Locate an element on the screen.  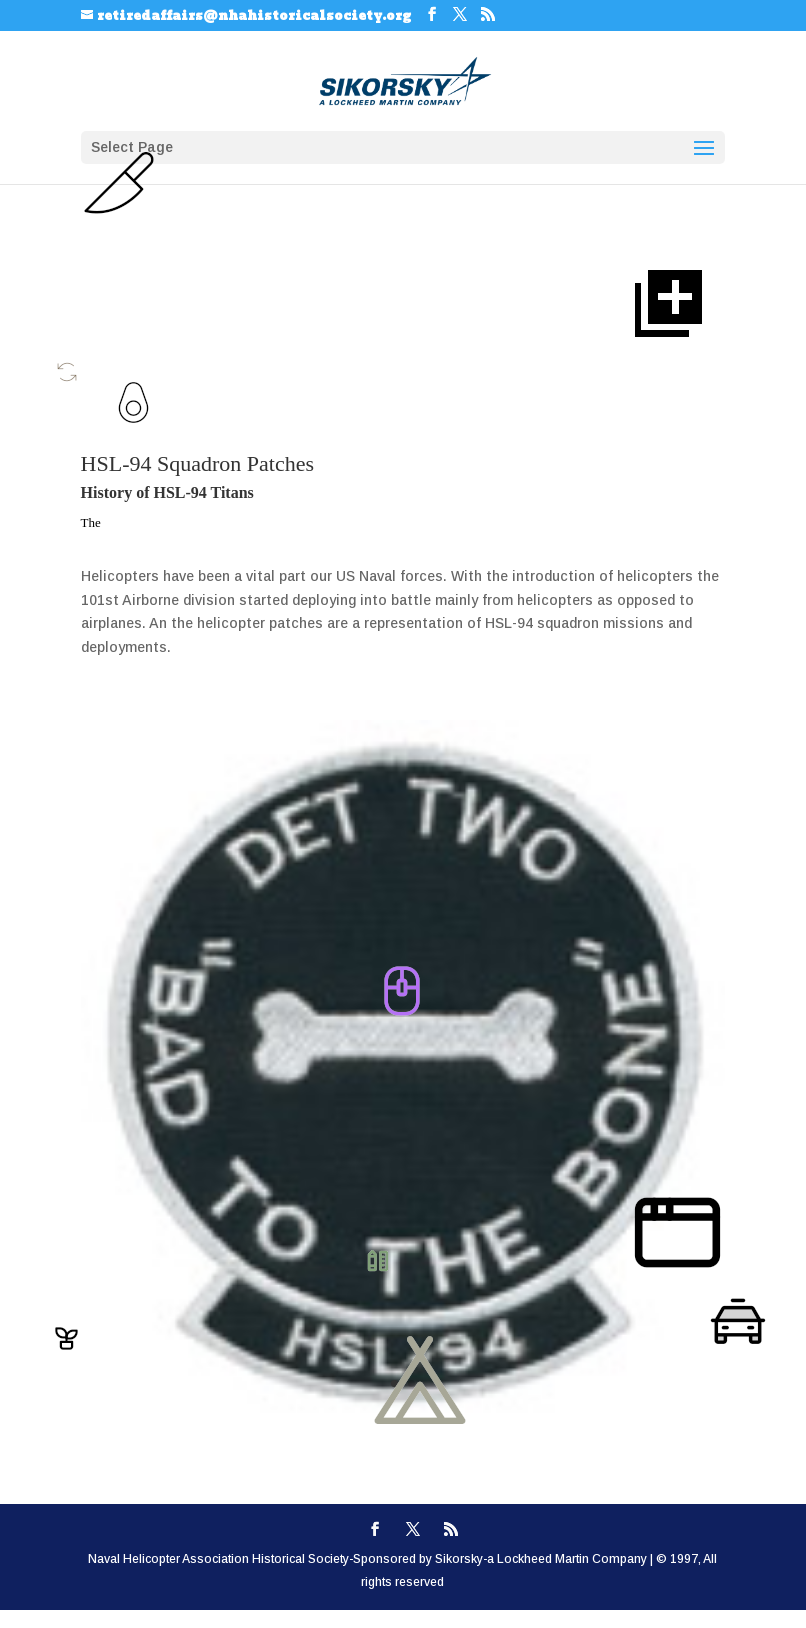
view plant care or gardening features is located at coordinates (66, 1338).